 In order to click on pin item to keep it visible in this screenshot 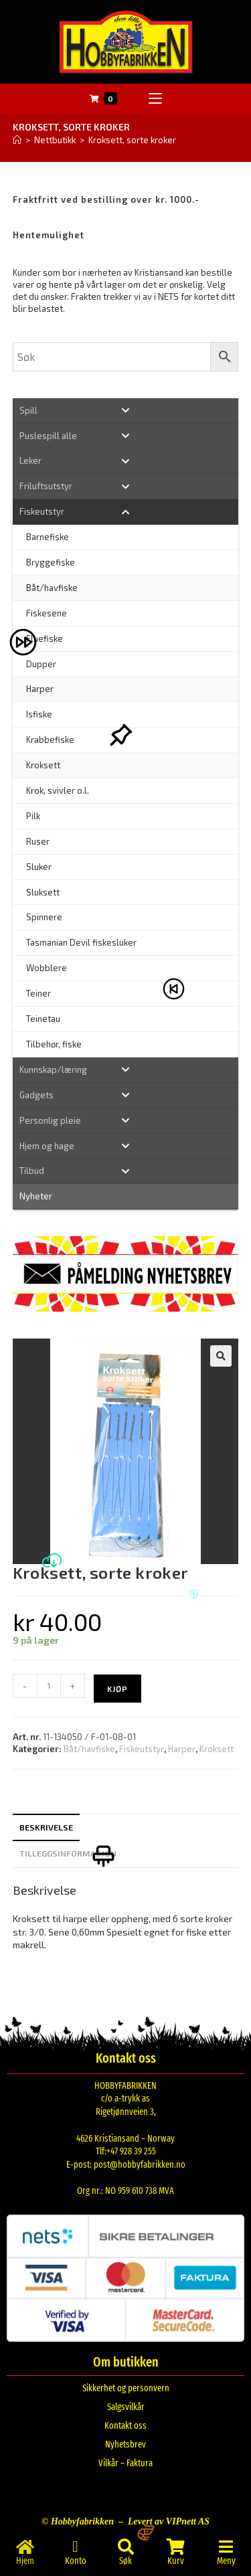, I will do `click(120, 735)`.